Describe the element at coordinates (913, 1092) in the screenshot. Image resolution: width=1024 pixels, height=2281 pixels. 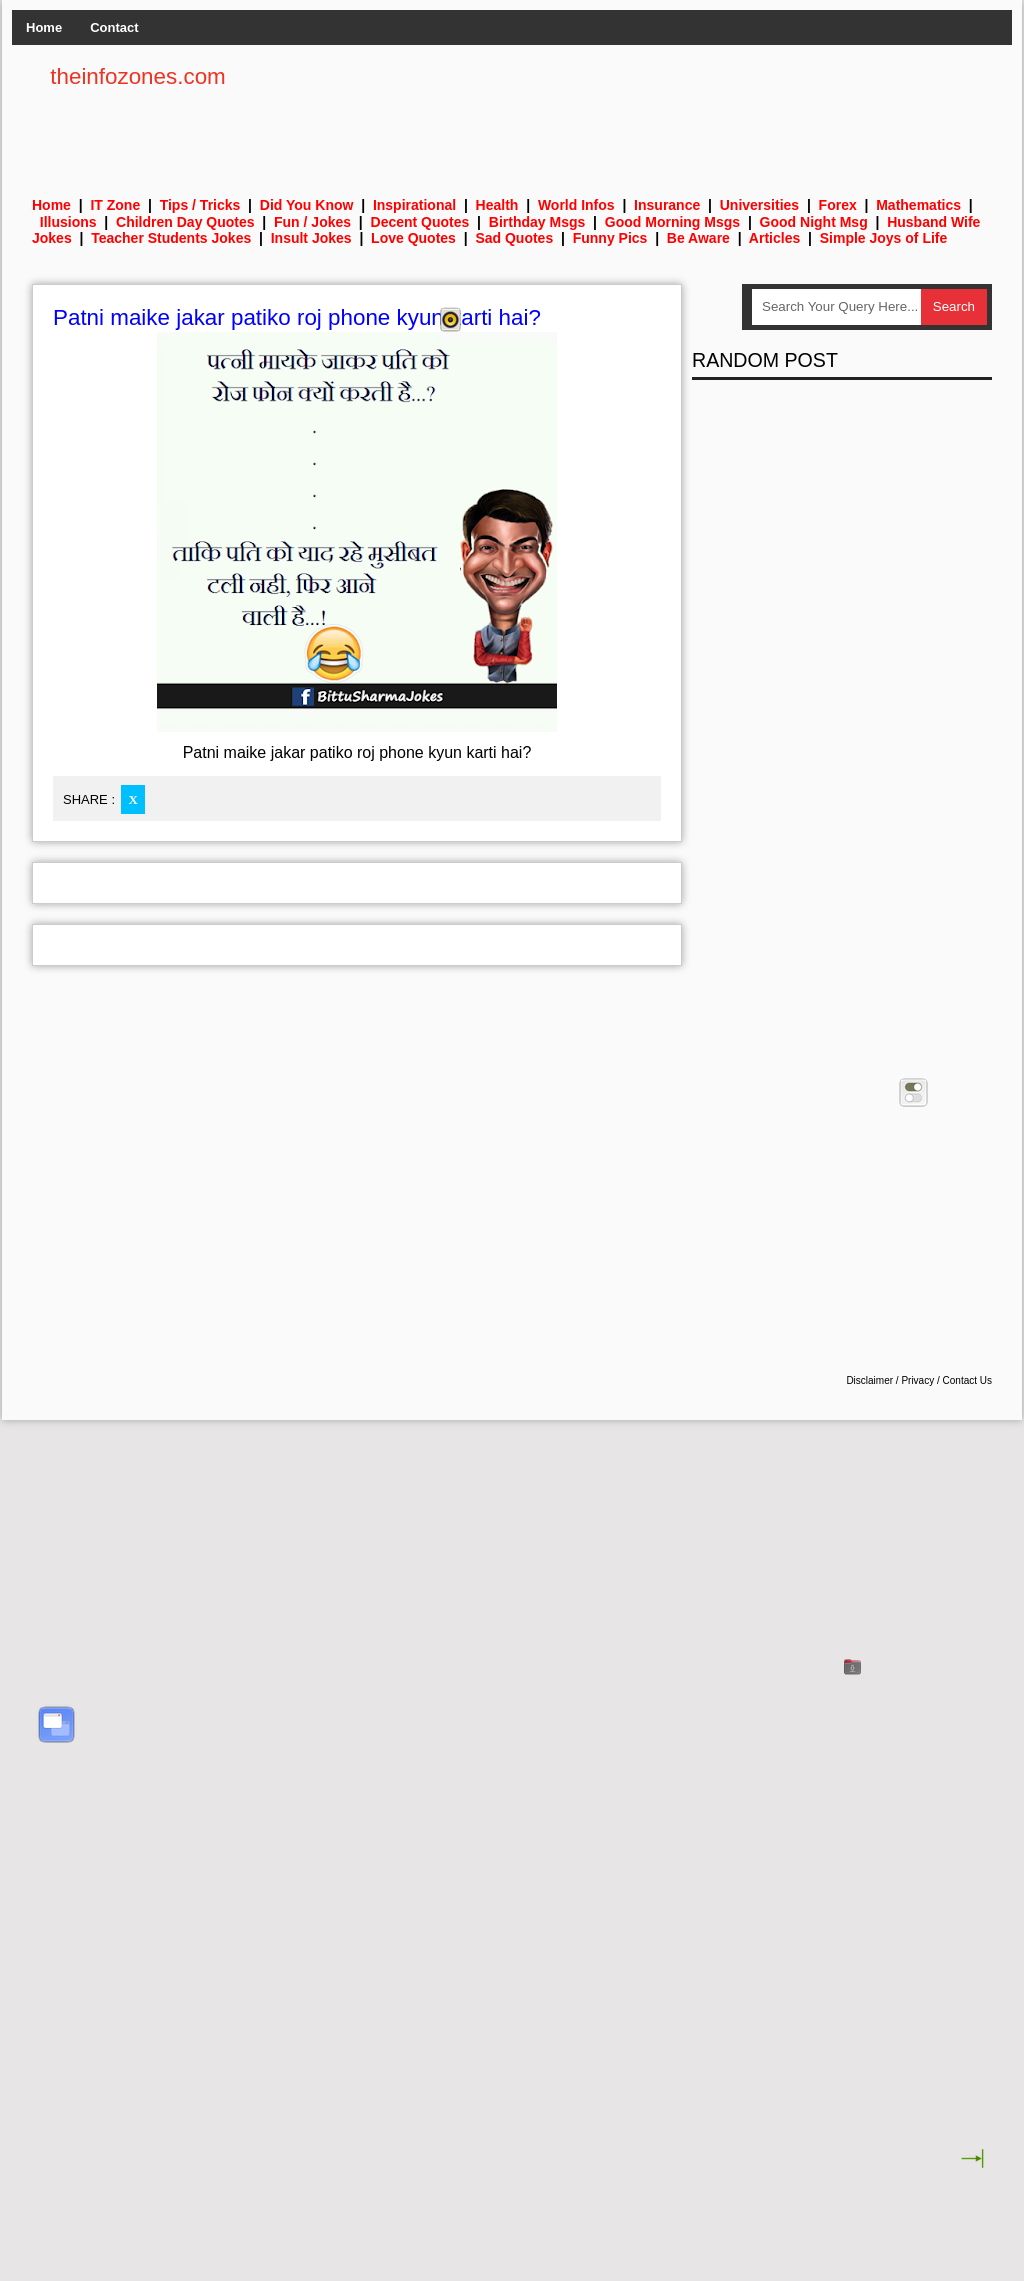
I see `open gnome tweaks to customize desktop settings` at that location.